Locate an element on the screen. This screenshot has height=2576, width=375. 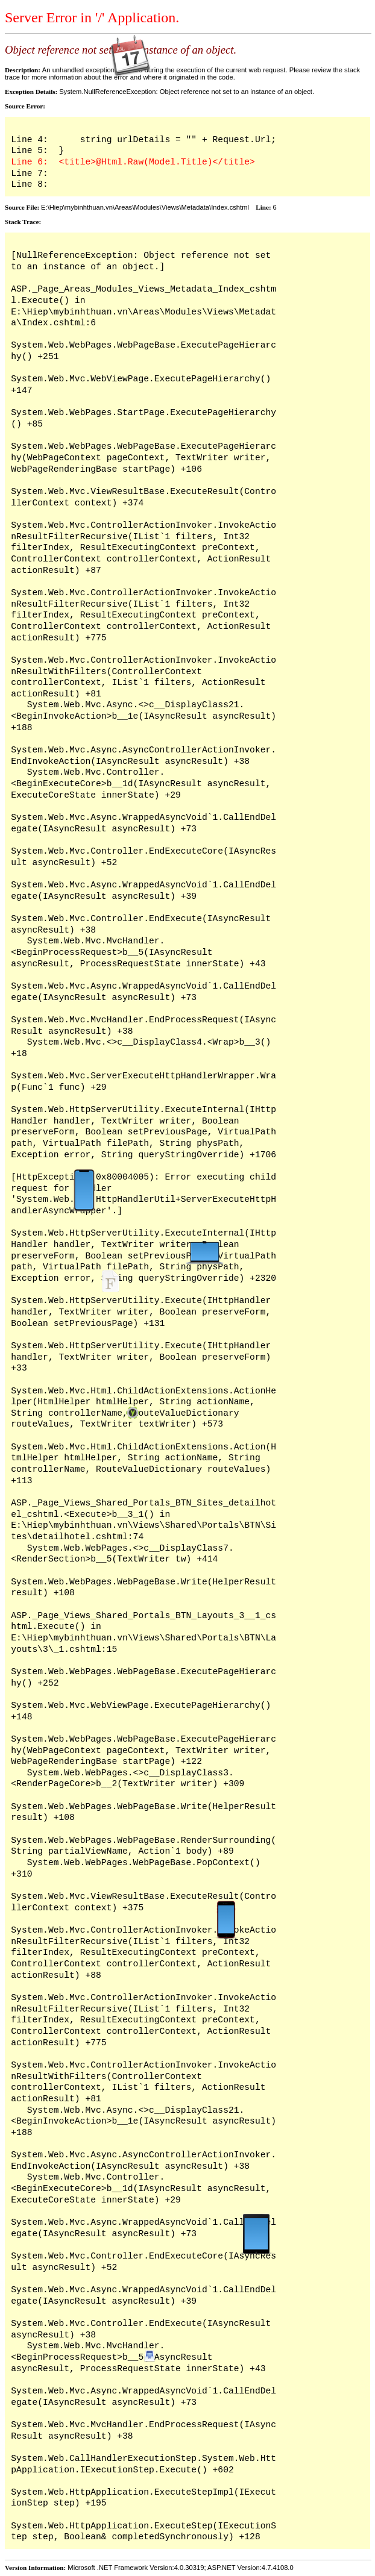
iPhone 11 Pro device icon is located at coordinates (84, 1190).